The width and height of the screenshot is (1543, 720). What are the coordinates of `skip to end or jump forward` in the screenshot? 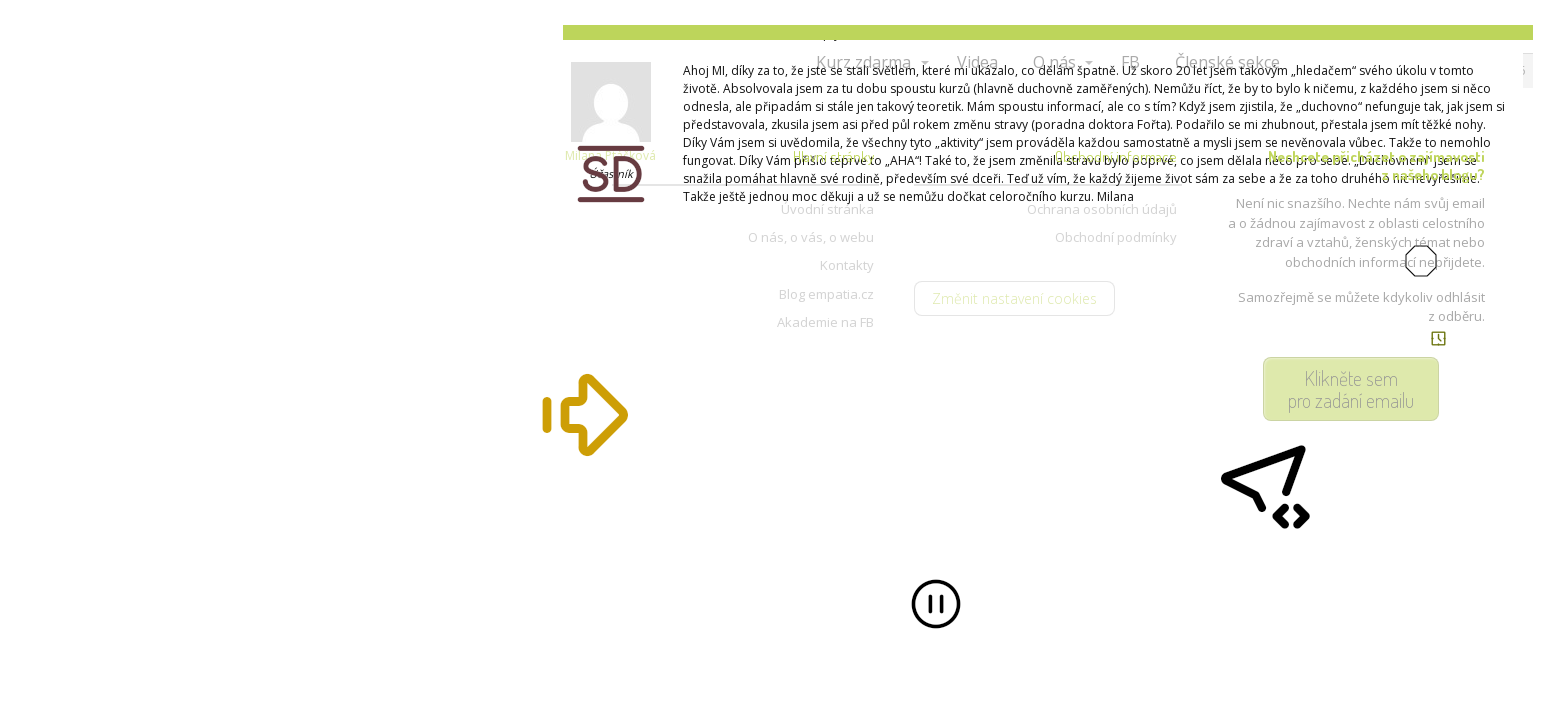 It's located at (583, 415).